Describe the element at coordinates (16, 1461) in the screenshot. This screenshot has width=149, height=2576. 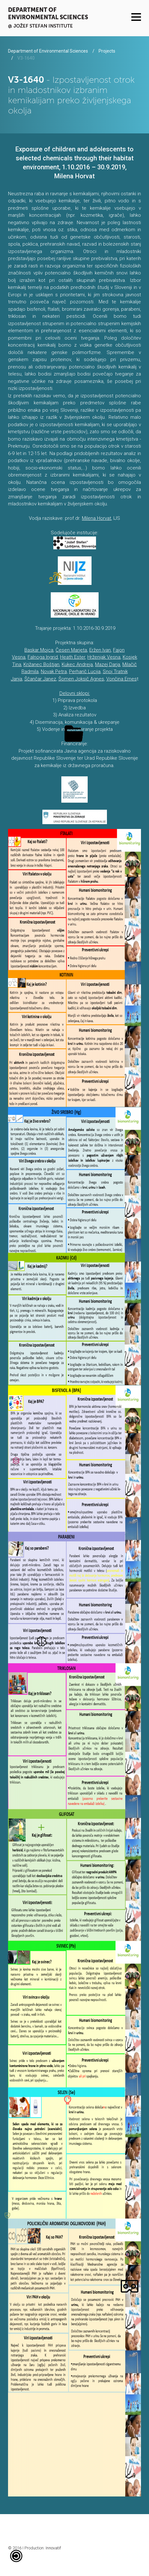
I see `toggle layer visibility in an editor` at that location.